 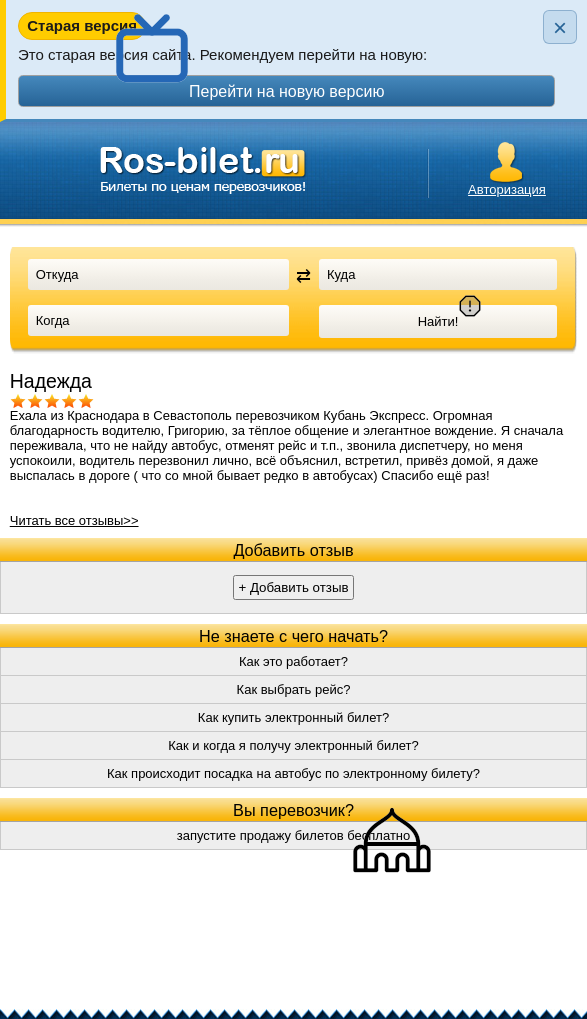 What do you see at coordinates (392, 844) in the screenshot?
I see `indicates a mosque or islamic place of worship nearby` at bounding box center [392, 844].